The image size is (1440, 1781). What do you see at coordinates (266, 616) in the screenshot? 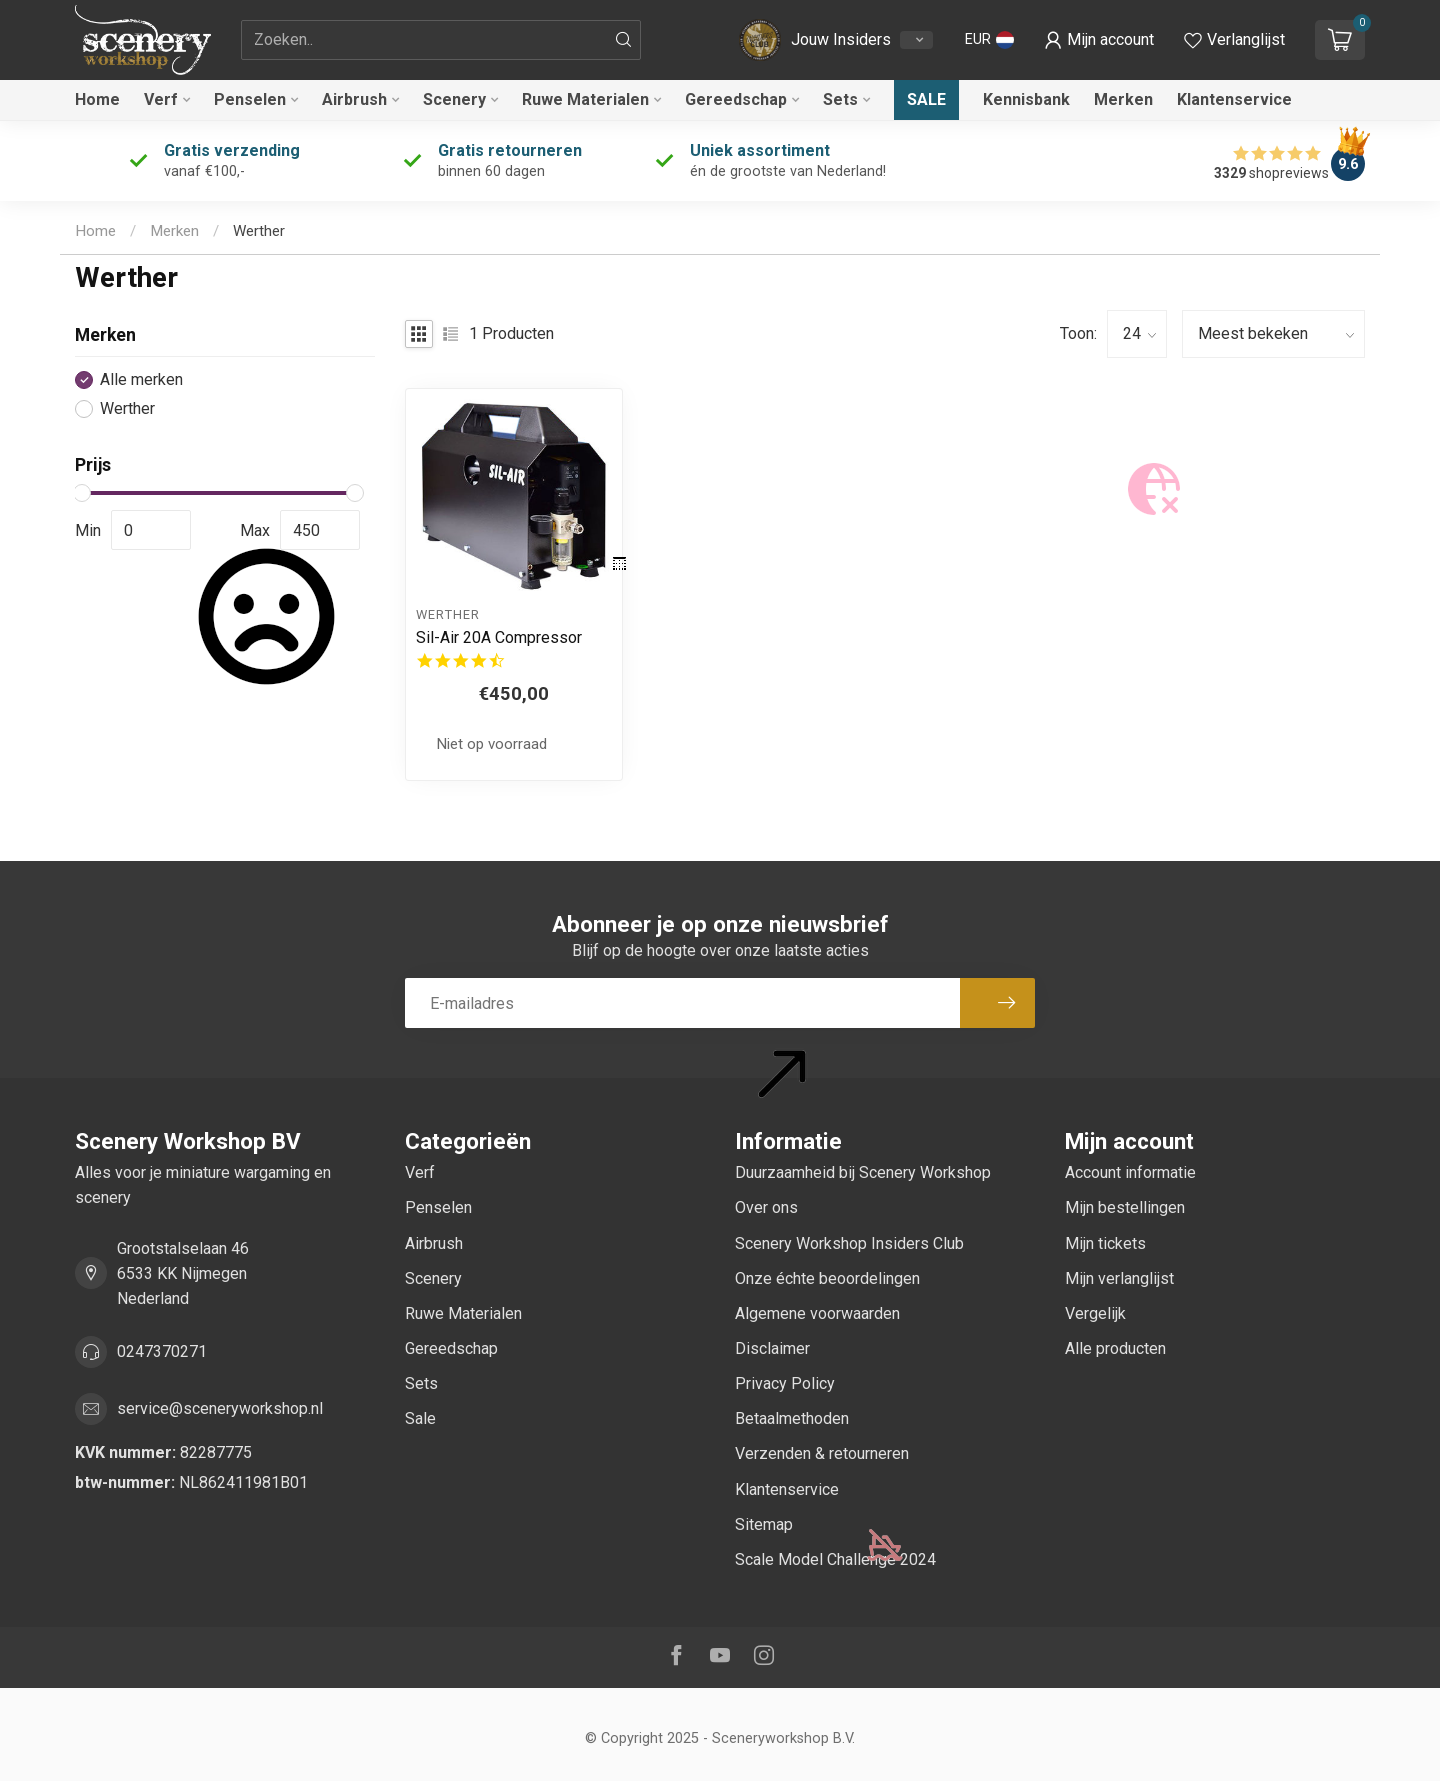
I see `indicate negative feedback or dissatisfaction` at bounding box center [266, 616].